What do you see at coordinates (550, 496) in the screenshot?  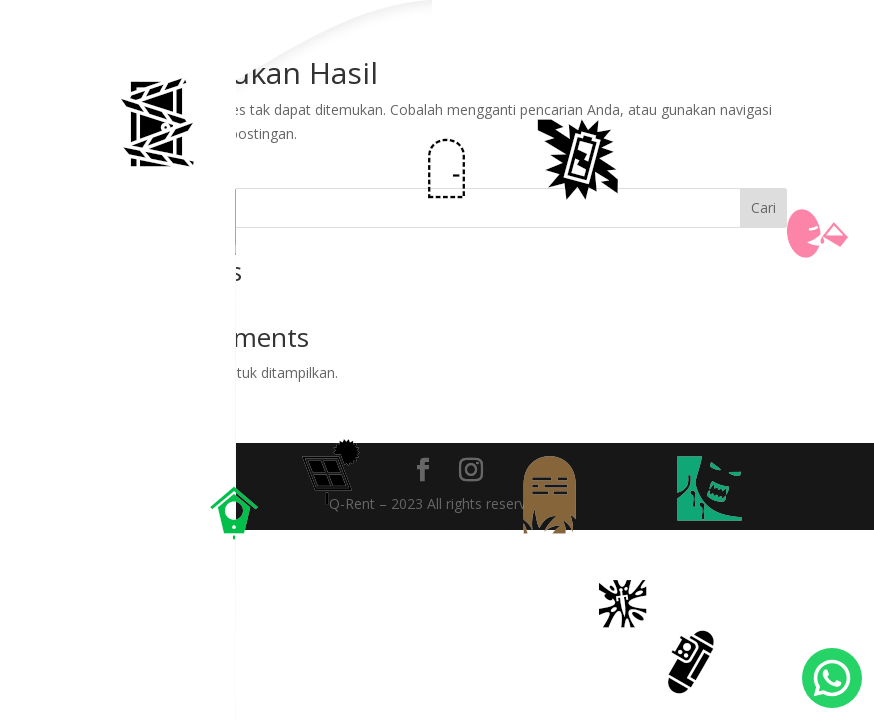 I see `indicates a deceased character or game over state` at bounding box center [550, 496].